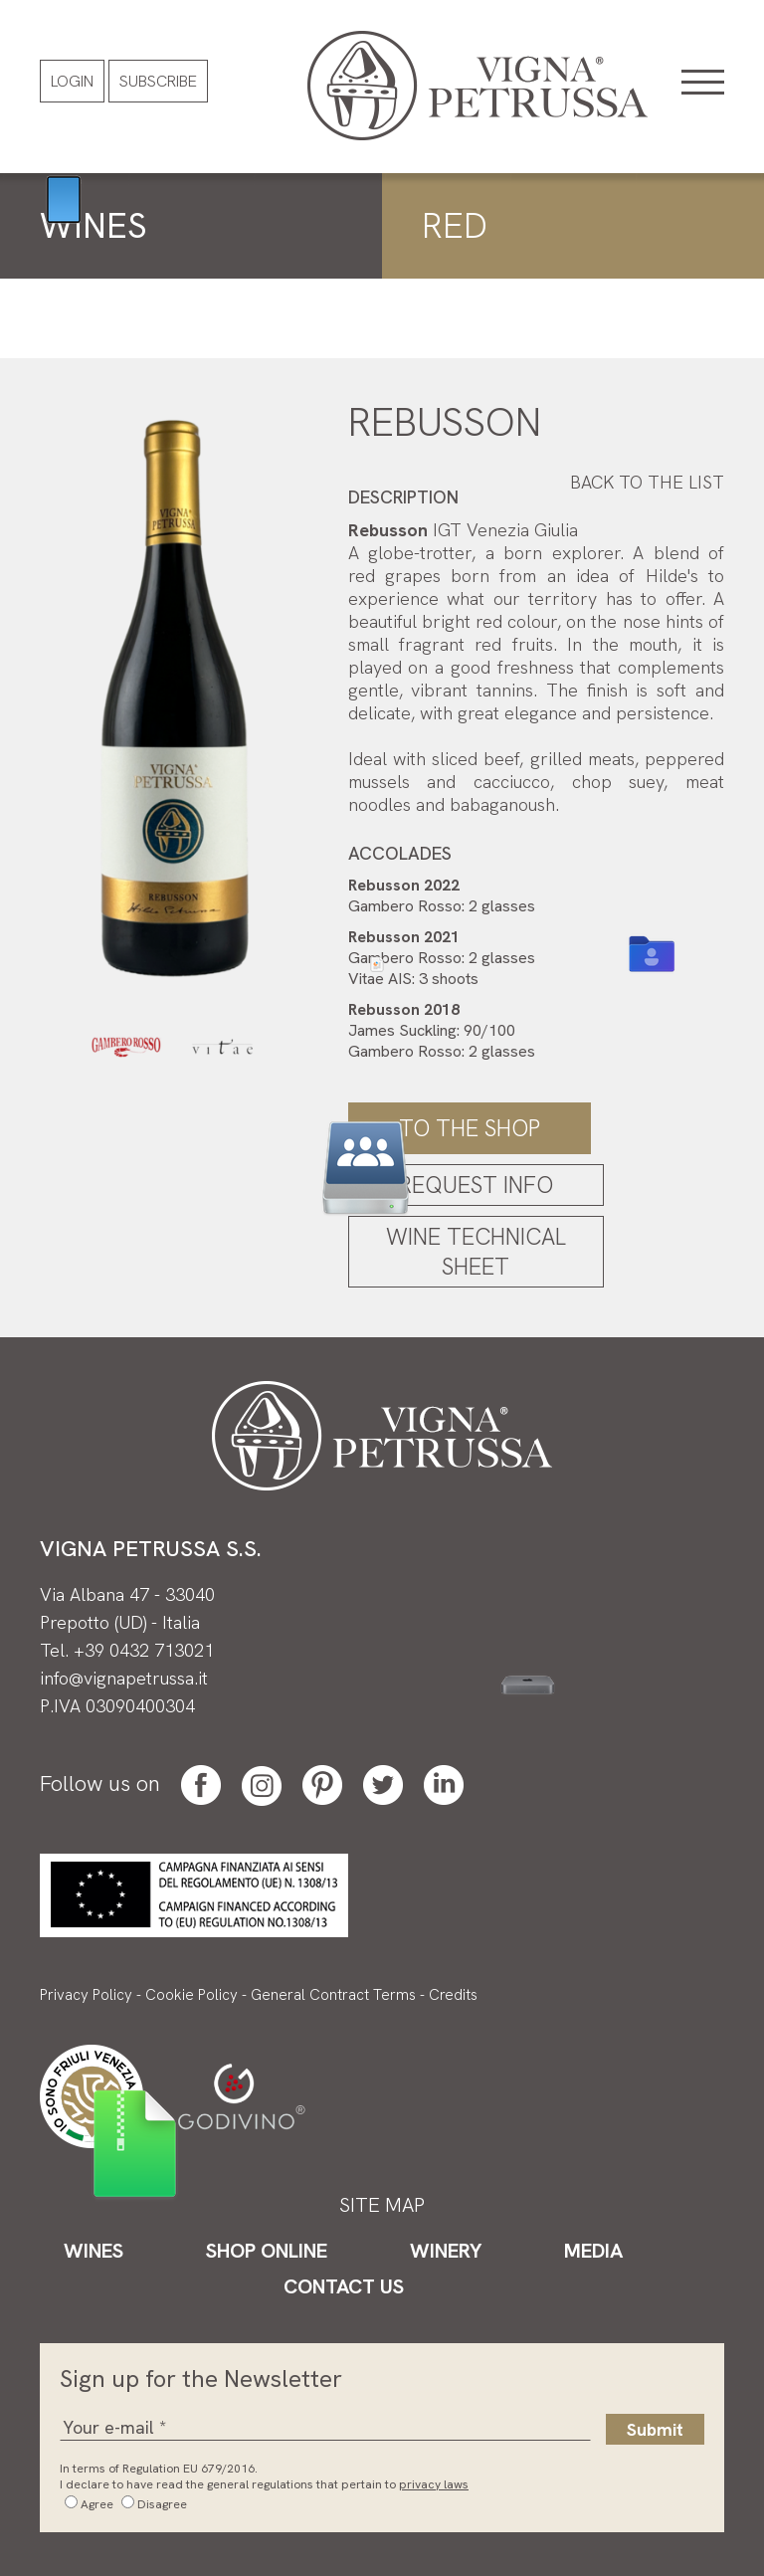 Image resolution: width=764 pixels, height=2576 pixels. Describe the element at coordinates (64, 200) in the screenshot. I see `iPad Pro device connected to your system` at that location.